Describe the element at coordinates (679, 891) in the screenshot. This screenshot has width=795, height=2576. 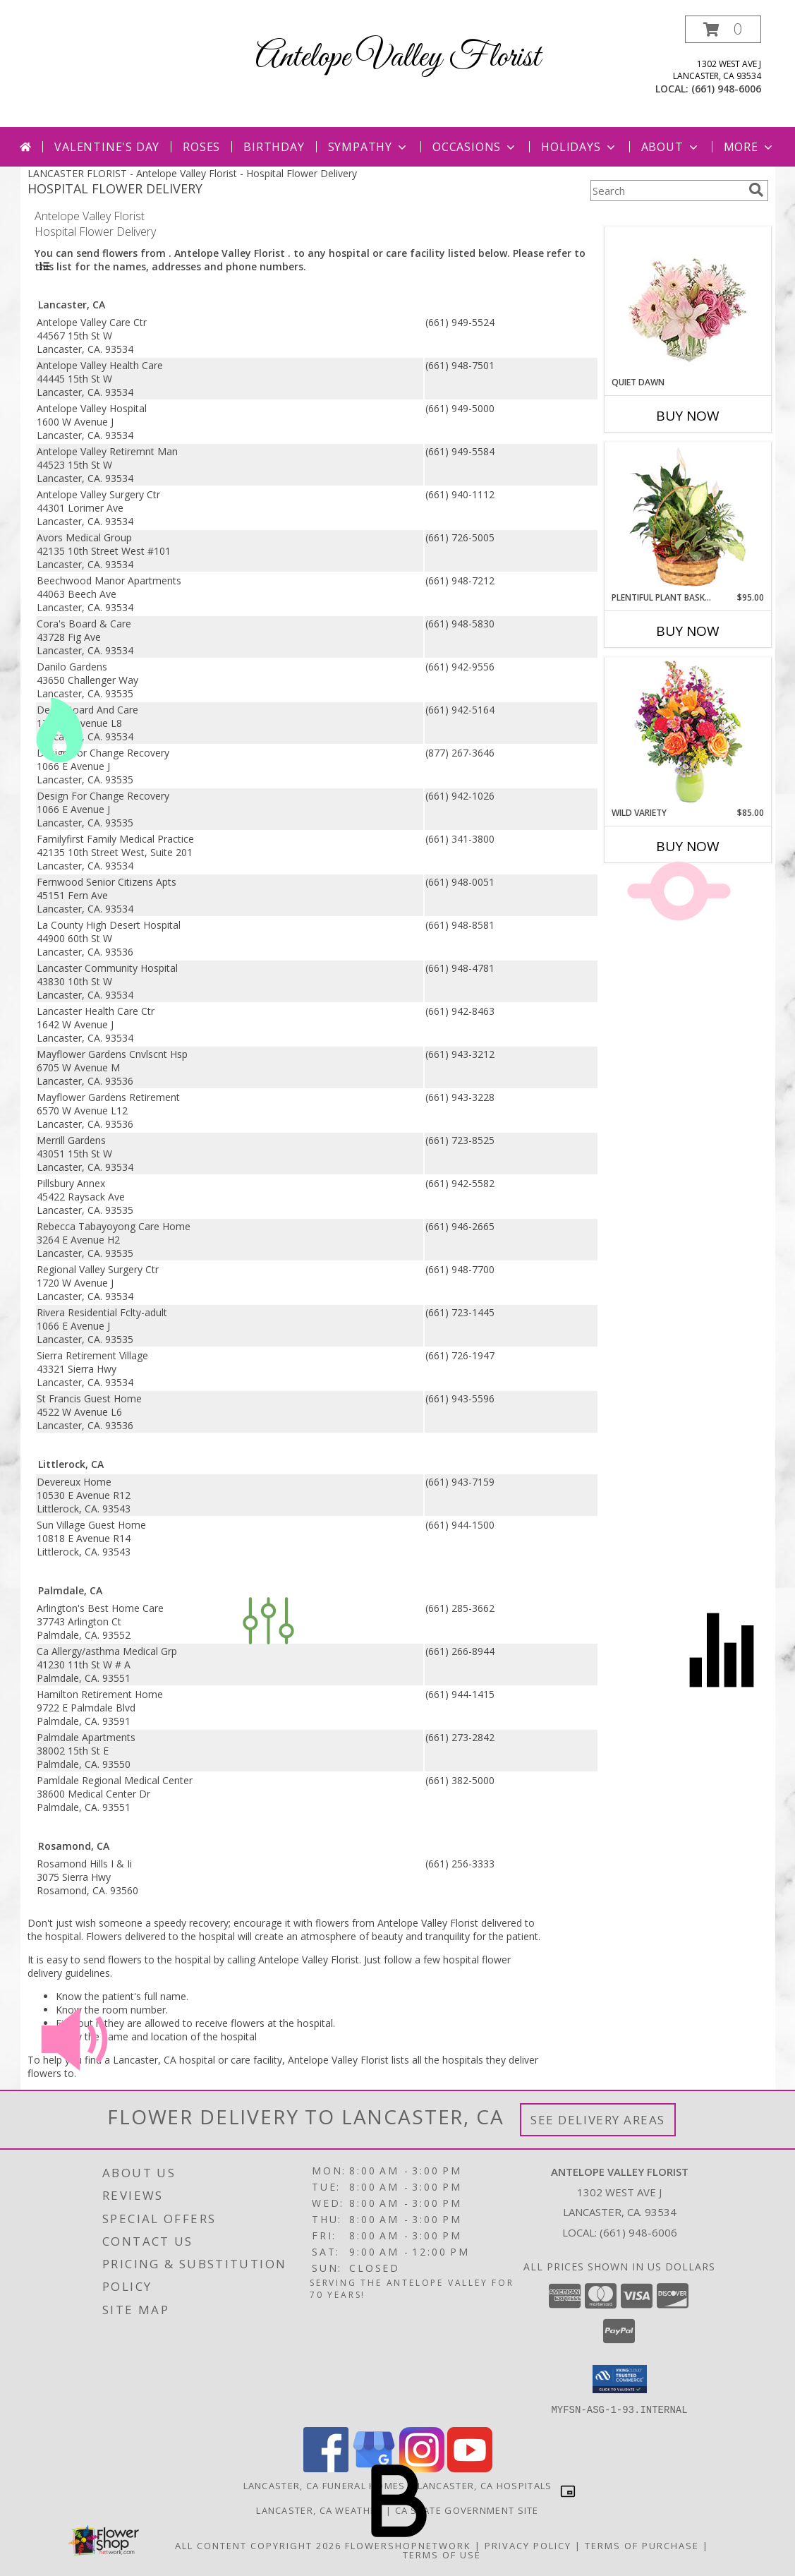
I see `view commit details in version control` at that location.